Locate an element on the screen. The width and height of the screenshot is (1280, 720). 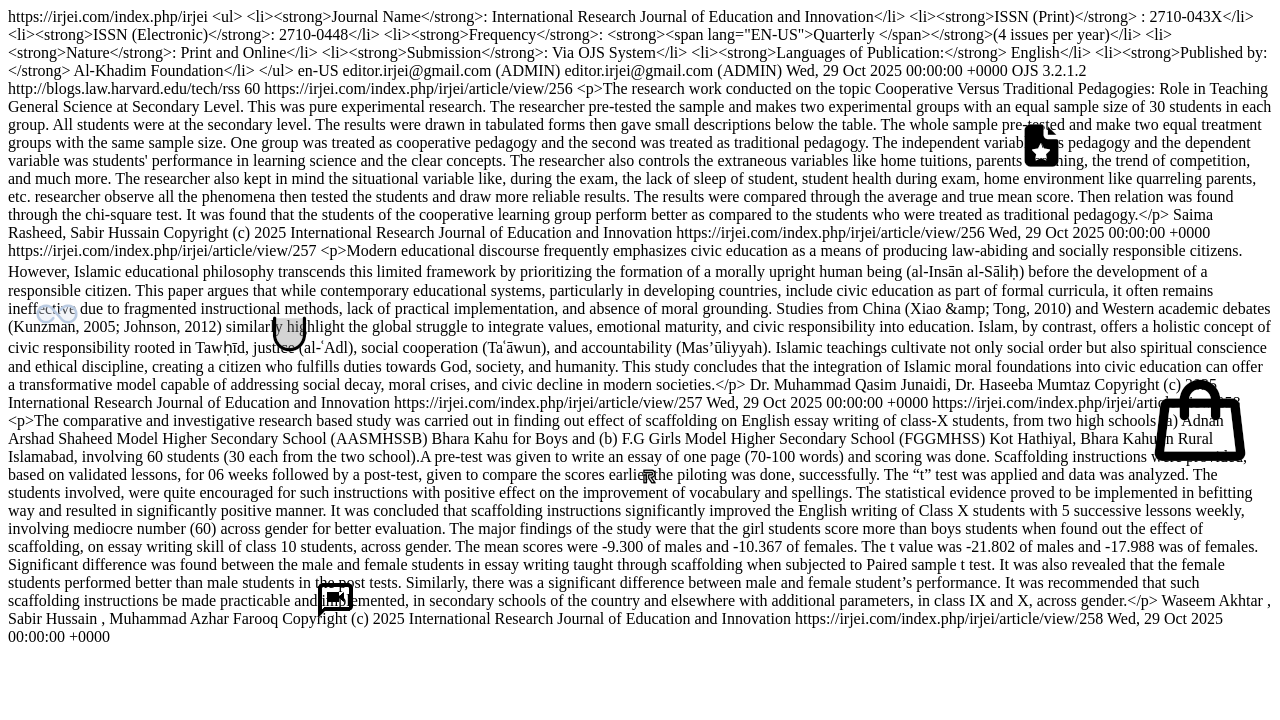
combine or merge selected shapes is located at coordinates (289, 331).